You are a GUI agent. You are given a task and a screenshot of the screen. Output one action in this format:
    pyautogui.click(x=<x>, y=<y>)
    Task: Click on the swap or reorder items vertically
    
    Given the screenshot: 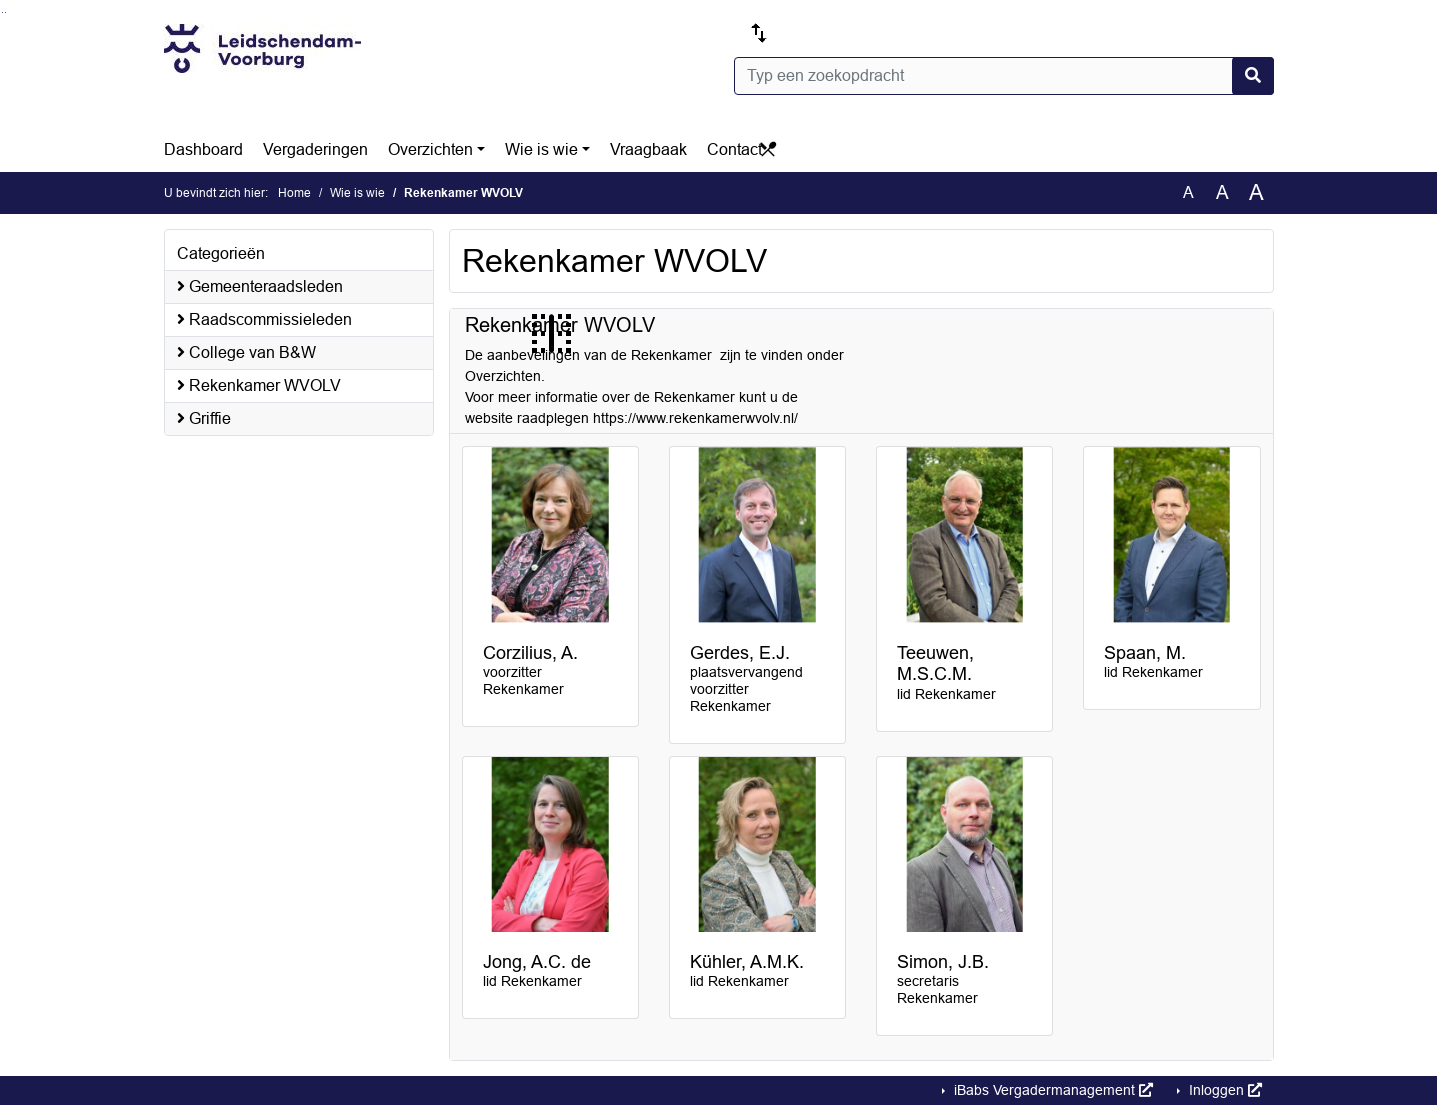 What is the action you would take?
    pyautogui.click(x=759, y=33)
    